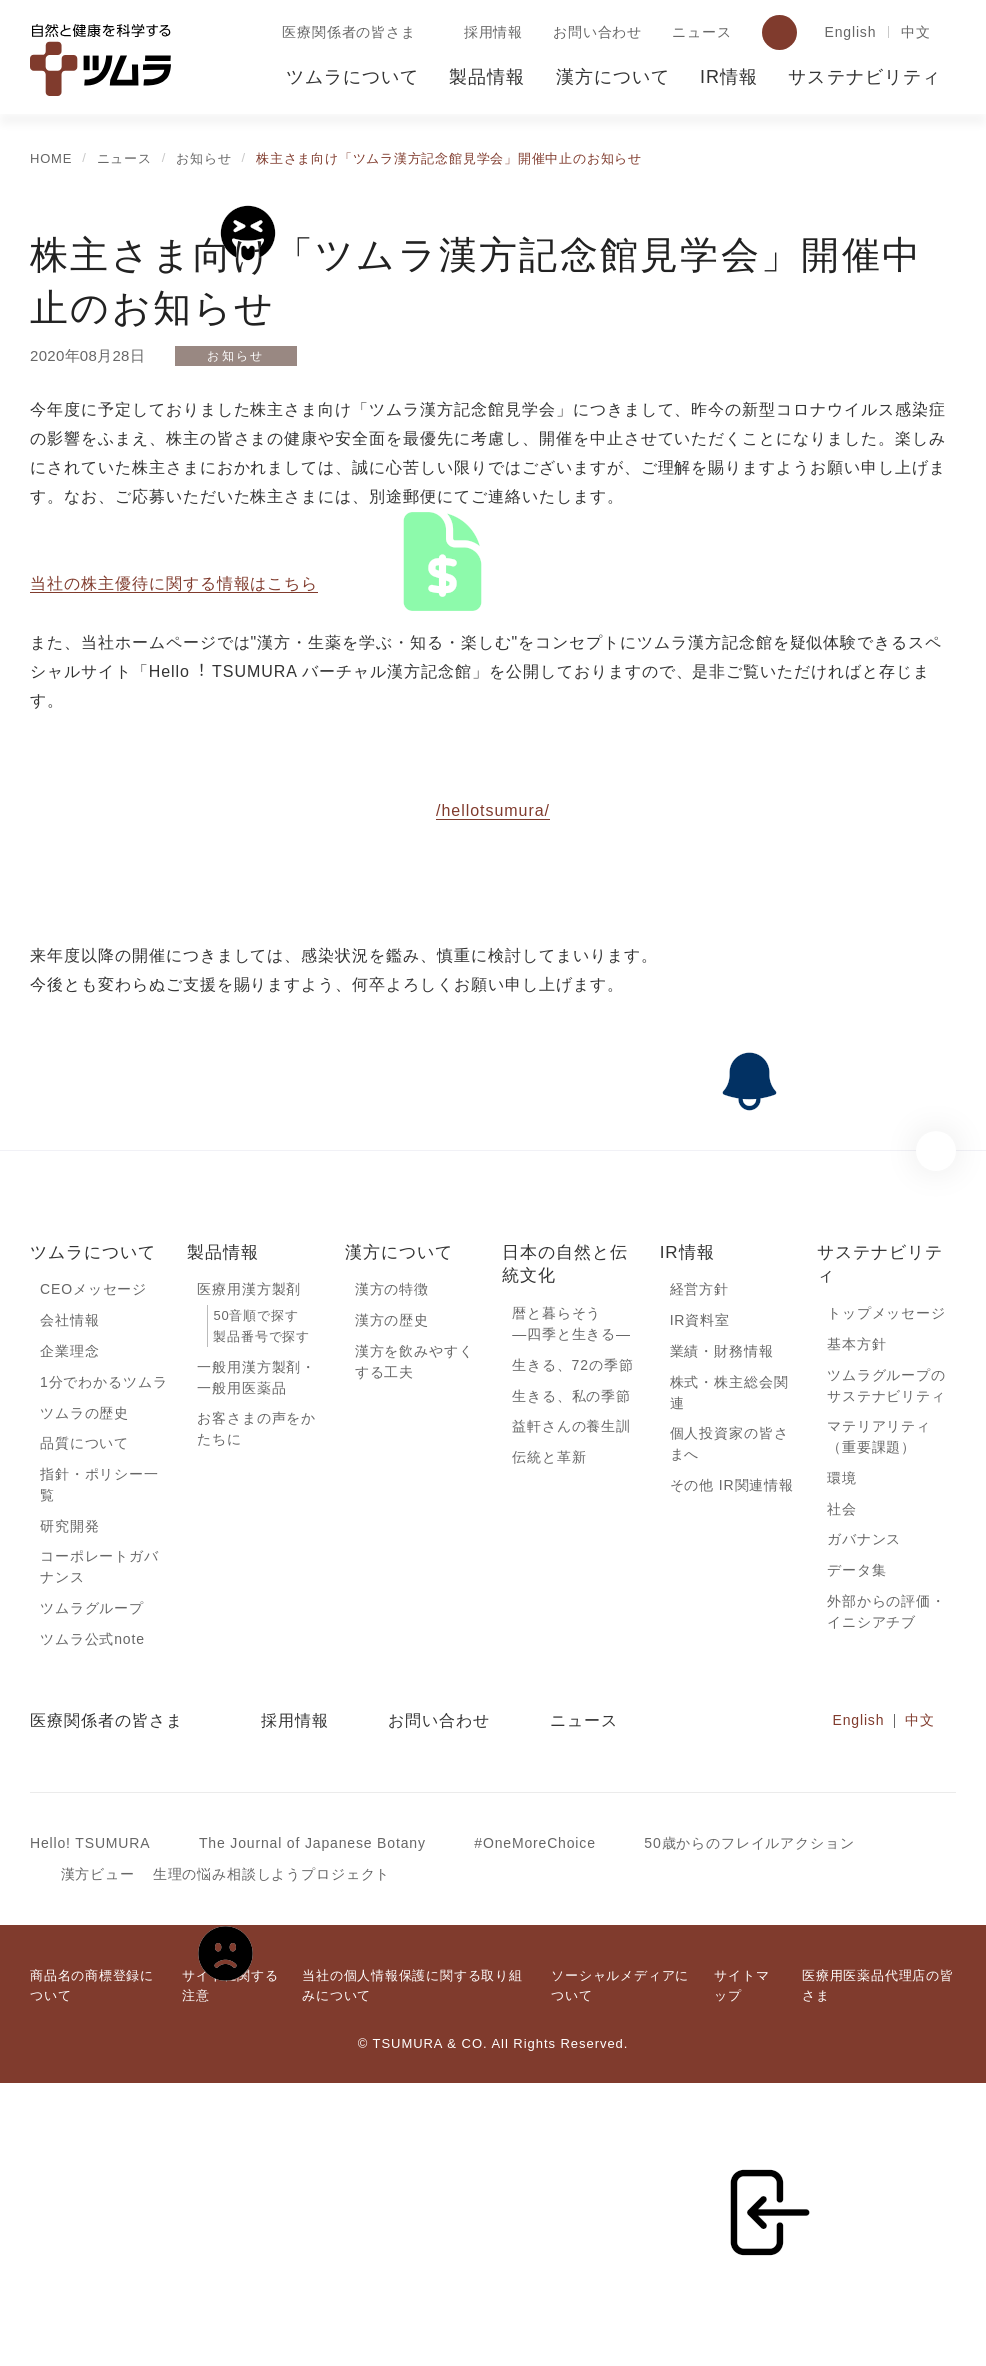  What do you see at coordinates (225, 1953) in the screenshot?
I see `indicates negative feedback or dissatisfaction` at bounding box center [225, 1953].